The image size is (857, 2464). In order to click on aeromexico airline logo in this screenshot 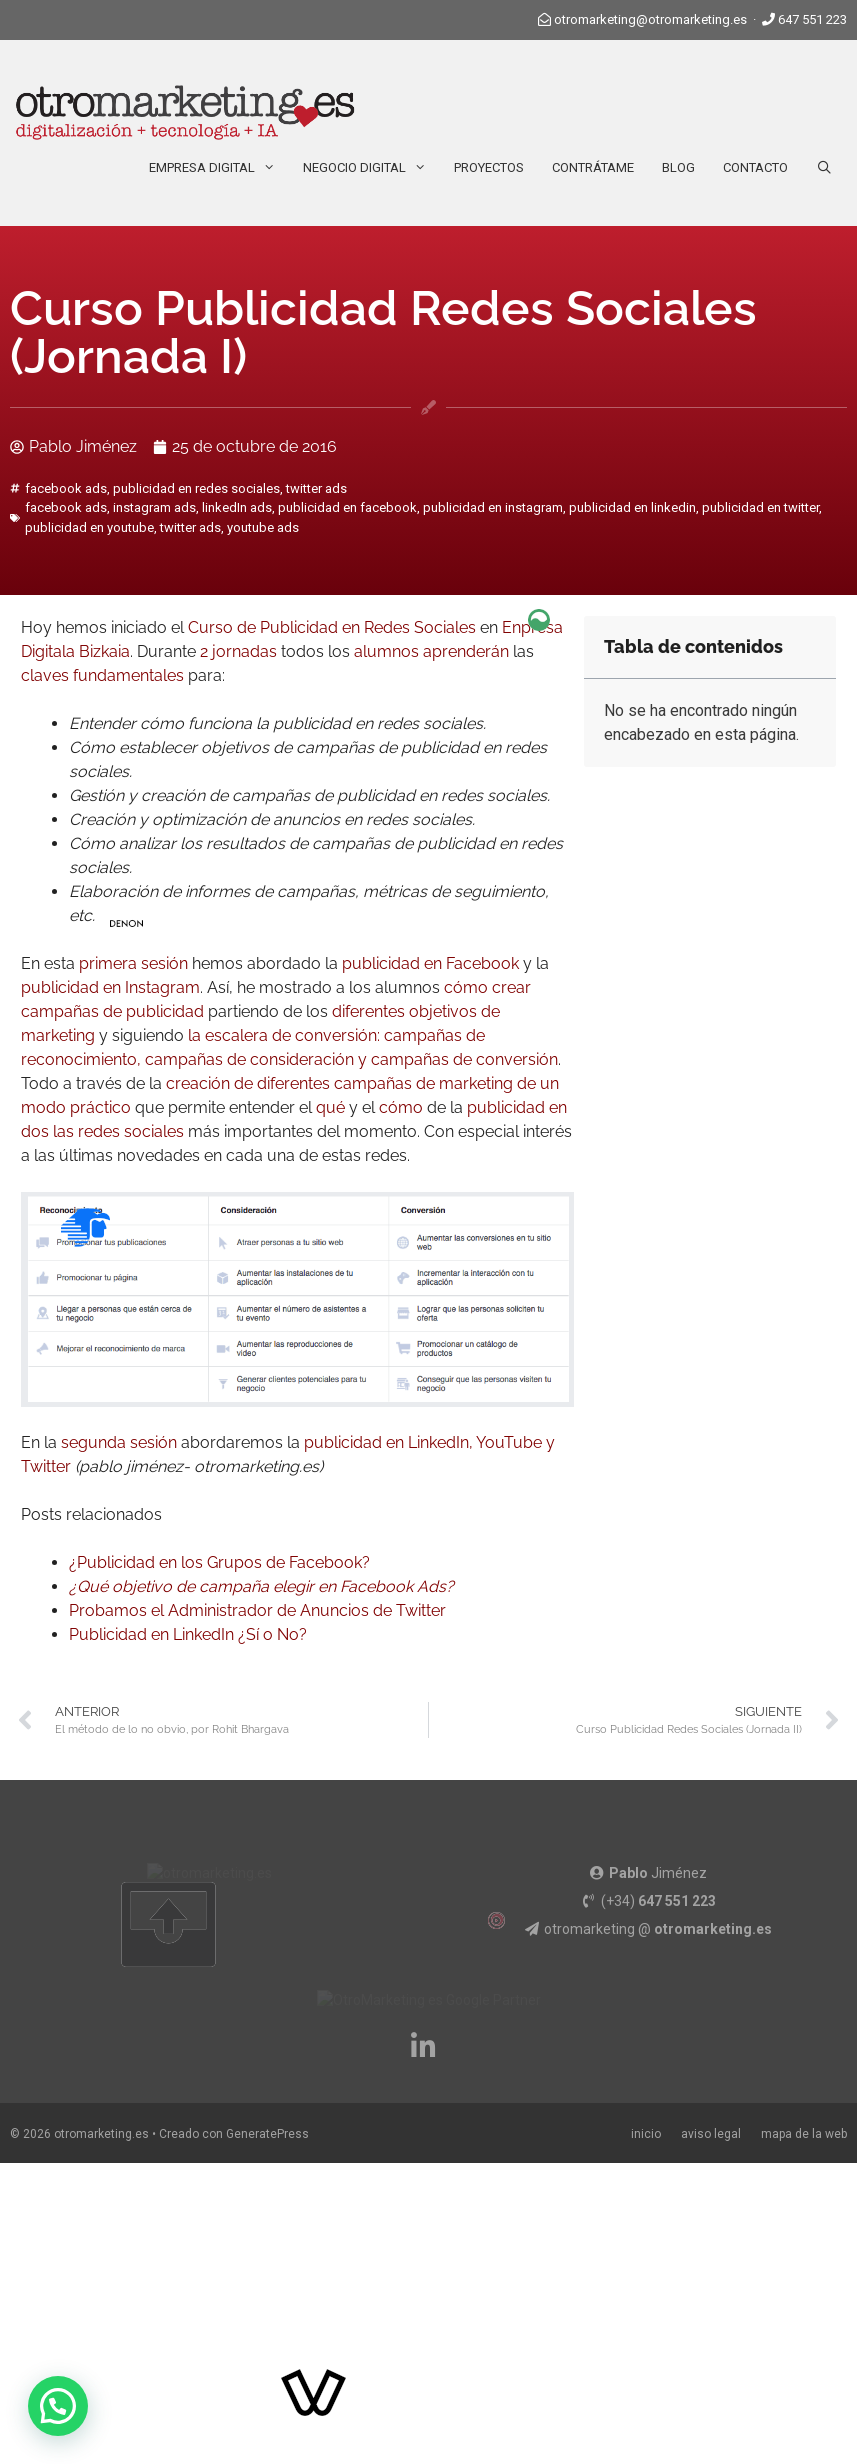, I will do `click(85, 1227)`.